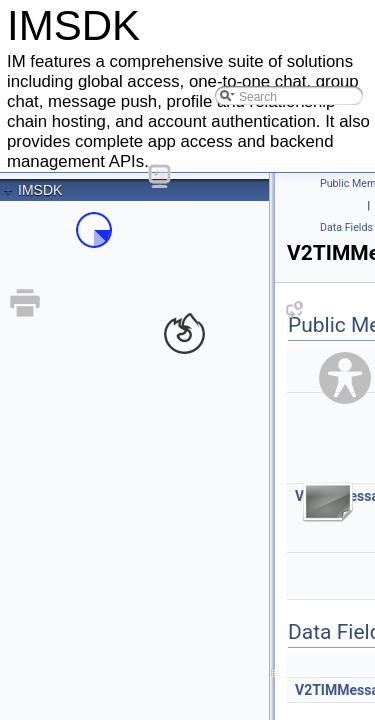 This screenshot has width=375, height=720. Describe the element at coordinates (25, 304) in the screenshot. I see `print the current document` at that location.